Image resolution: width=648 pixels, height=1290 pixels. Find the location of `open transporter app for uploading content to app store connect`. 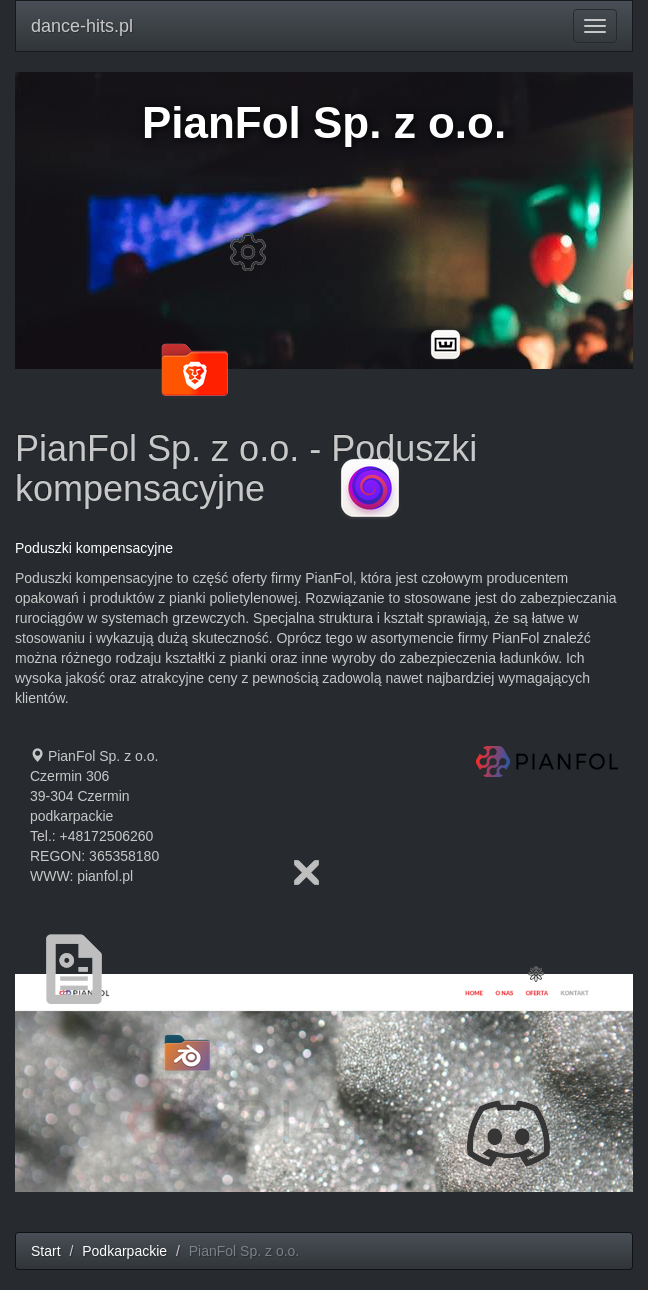

open transporter app for uploading content to app store connect is located at coordinates (370, 488).